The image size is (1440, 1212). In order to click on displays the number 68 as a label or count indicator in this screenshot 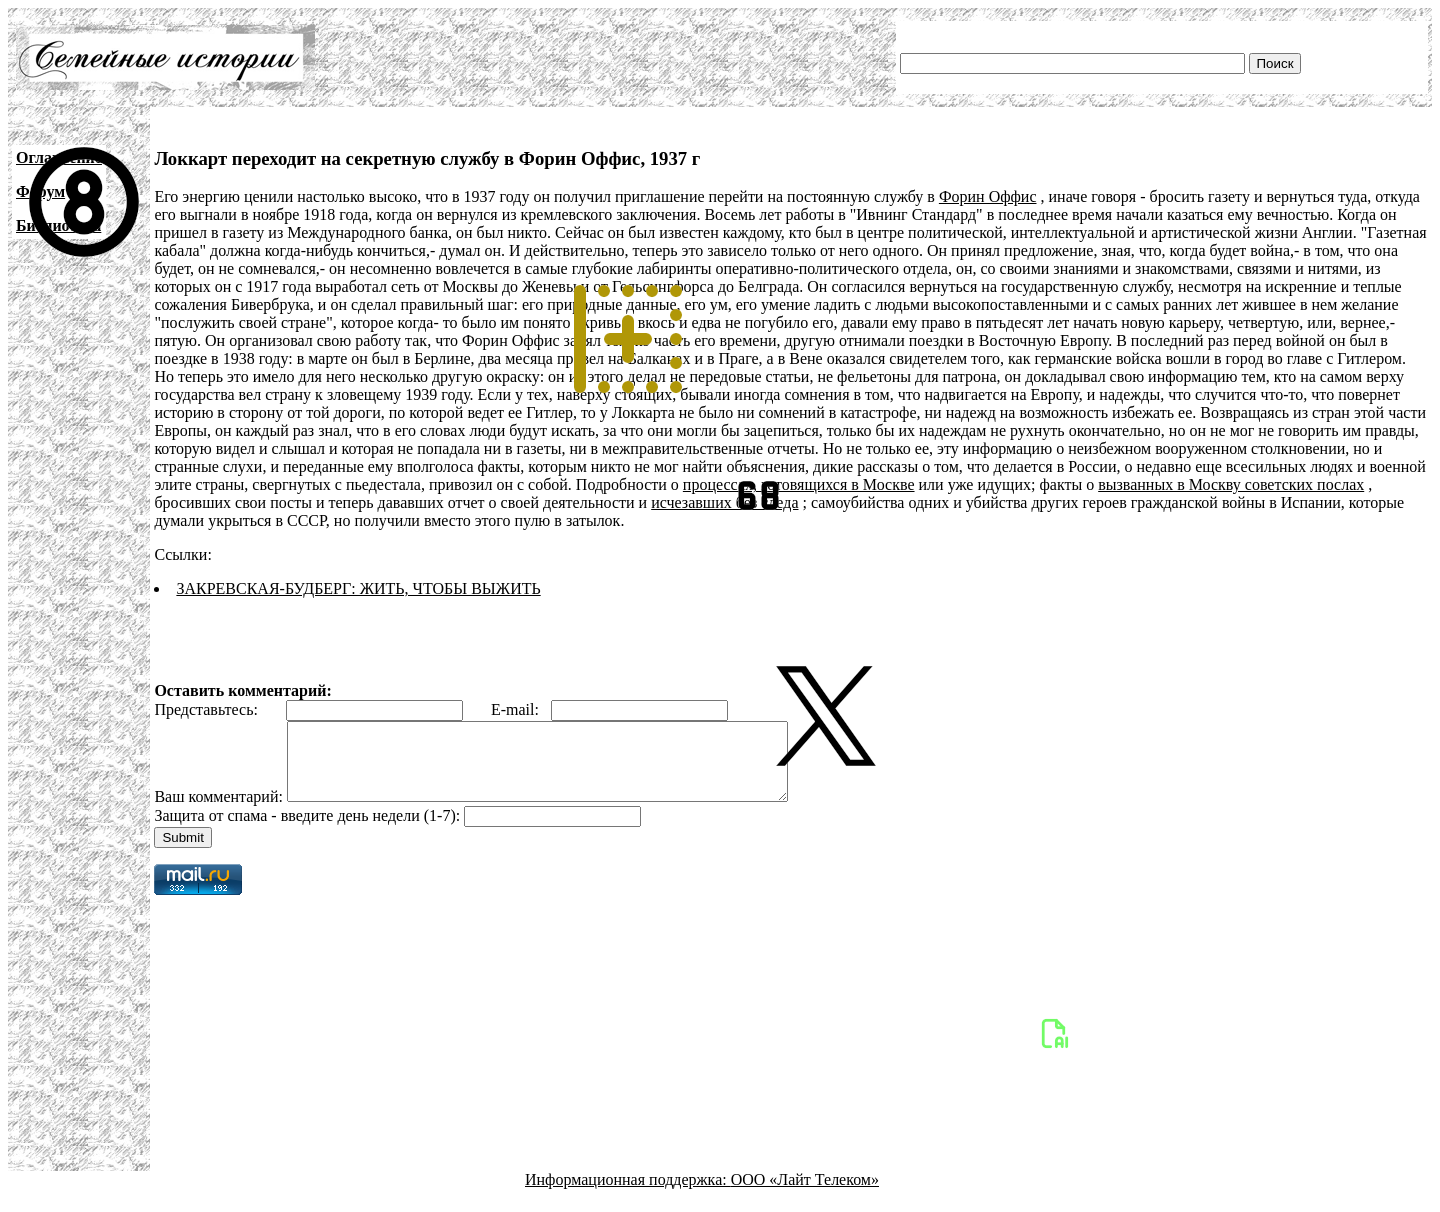, I will do `click(758, 495)`.